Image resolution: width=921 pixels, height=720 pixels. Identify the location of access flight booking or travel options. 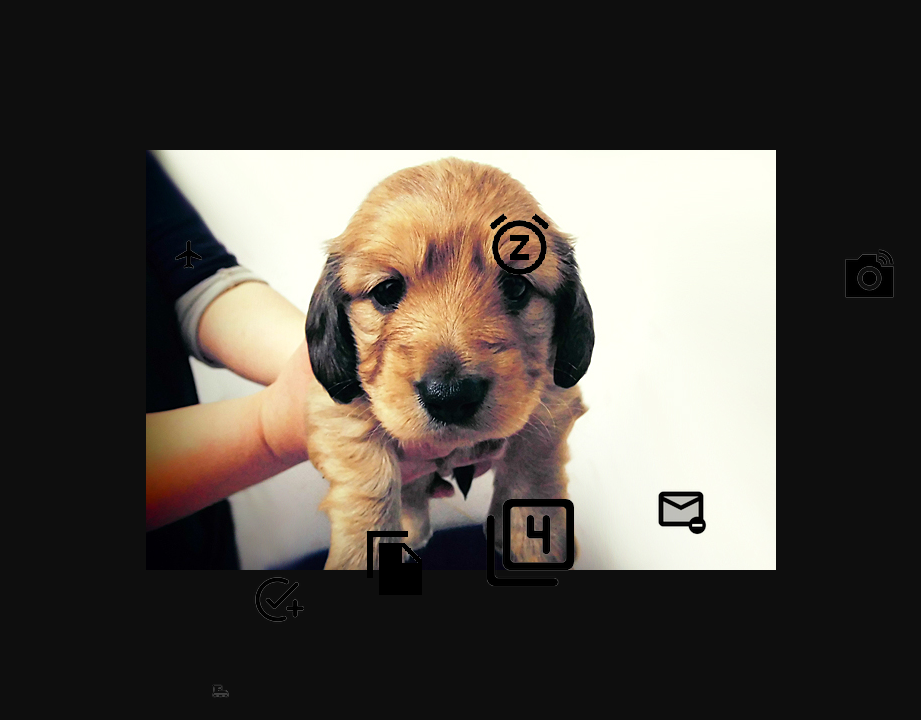
(189, 254).